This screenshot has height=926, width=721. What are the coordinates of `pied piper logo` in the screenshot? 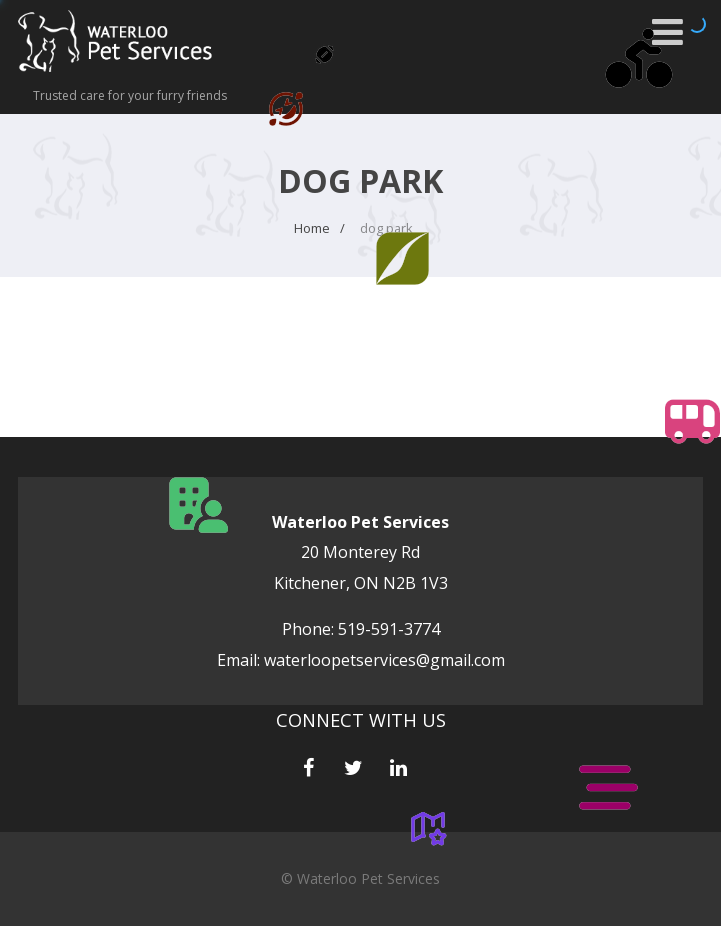 It's located at (402, 258).